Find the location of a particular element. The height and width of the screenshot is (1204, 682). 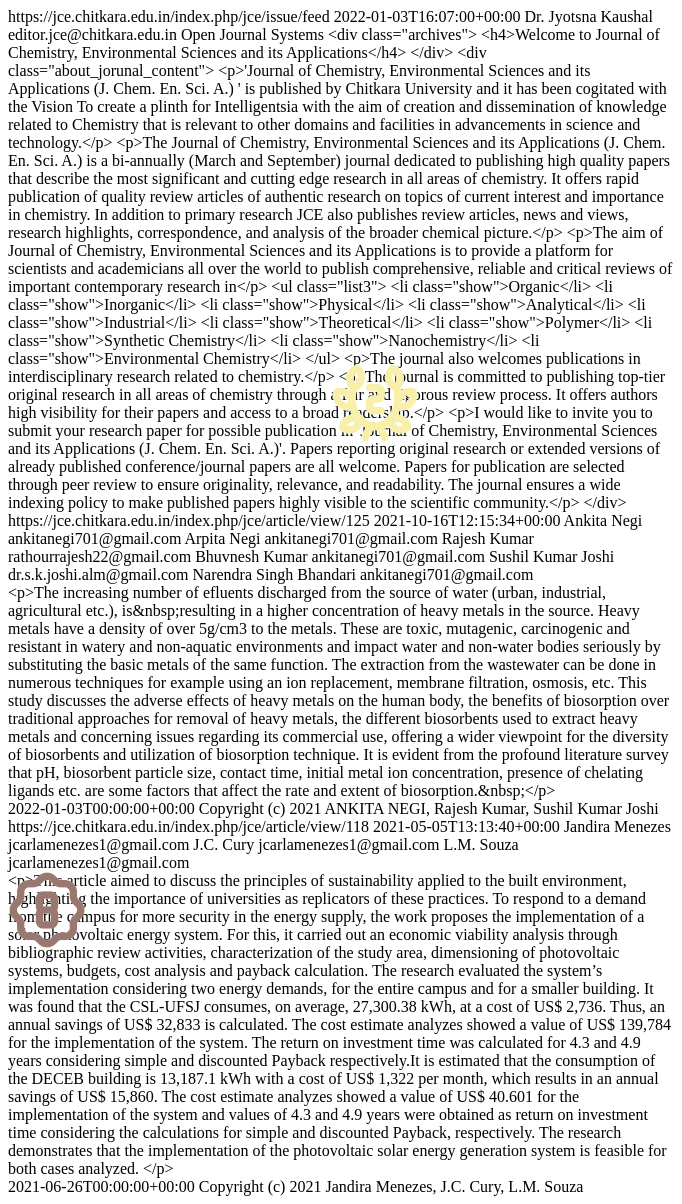

indicates rank or position number 8 is located at coordinates (47, 910).